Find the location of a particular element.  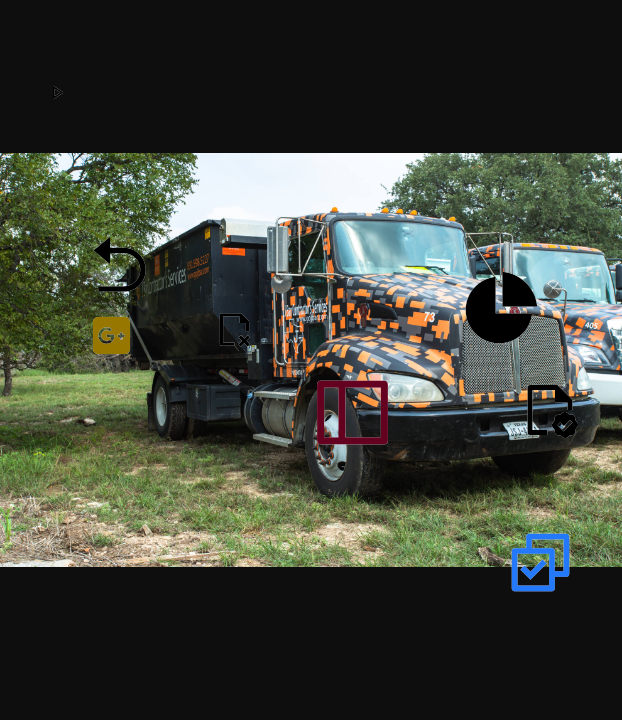

go back to the previous screen is located at coordinates (121, 267).